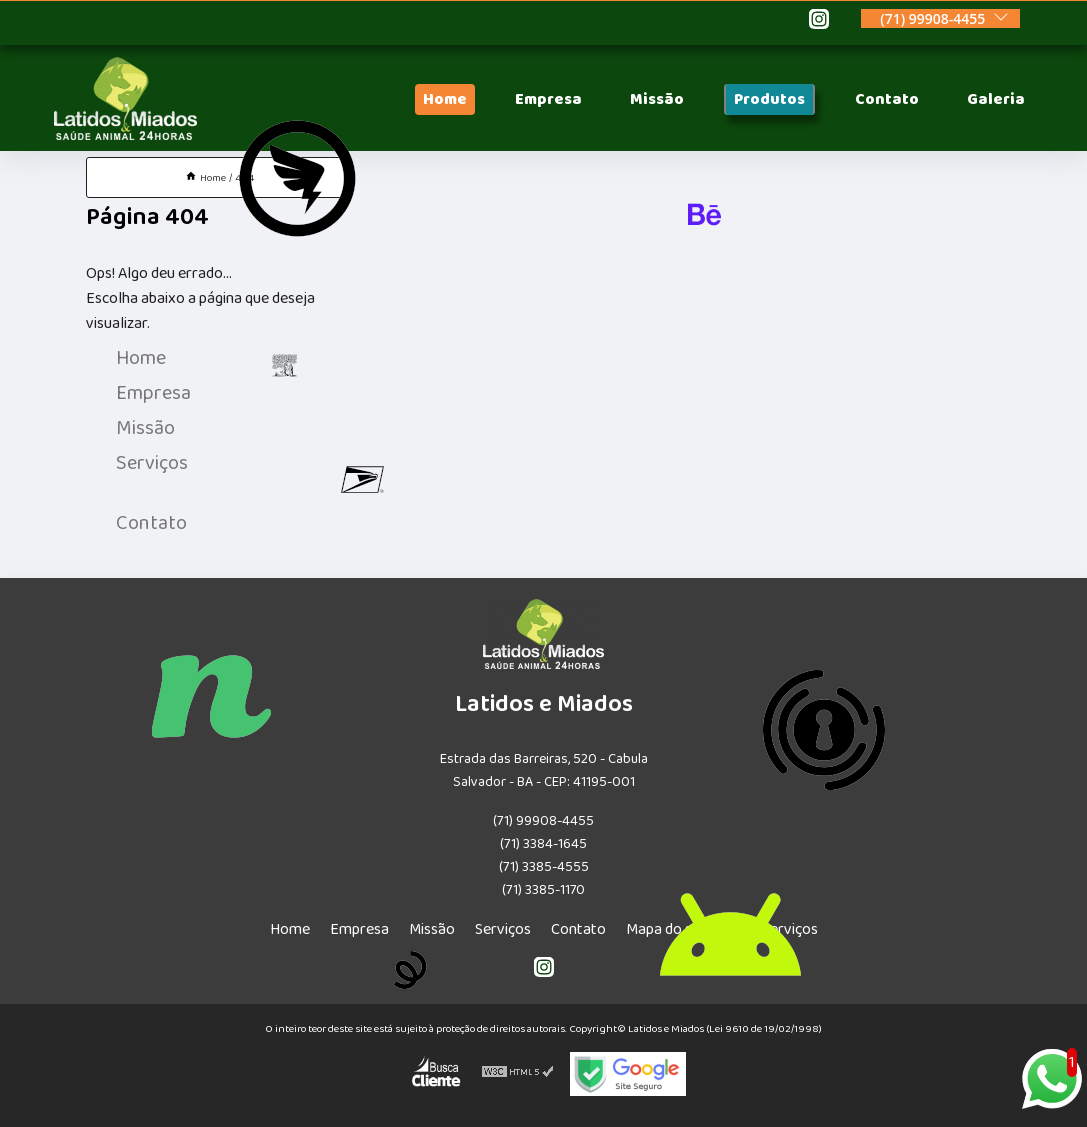 The width and height of the screenshot is (1087, 1127). What do you see at coordinates (297, 178) in the screenshot?
I see `open DingTalk app` at bounding box center [297, 178].